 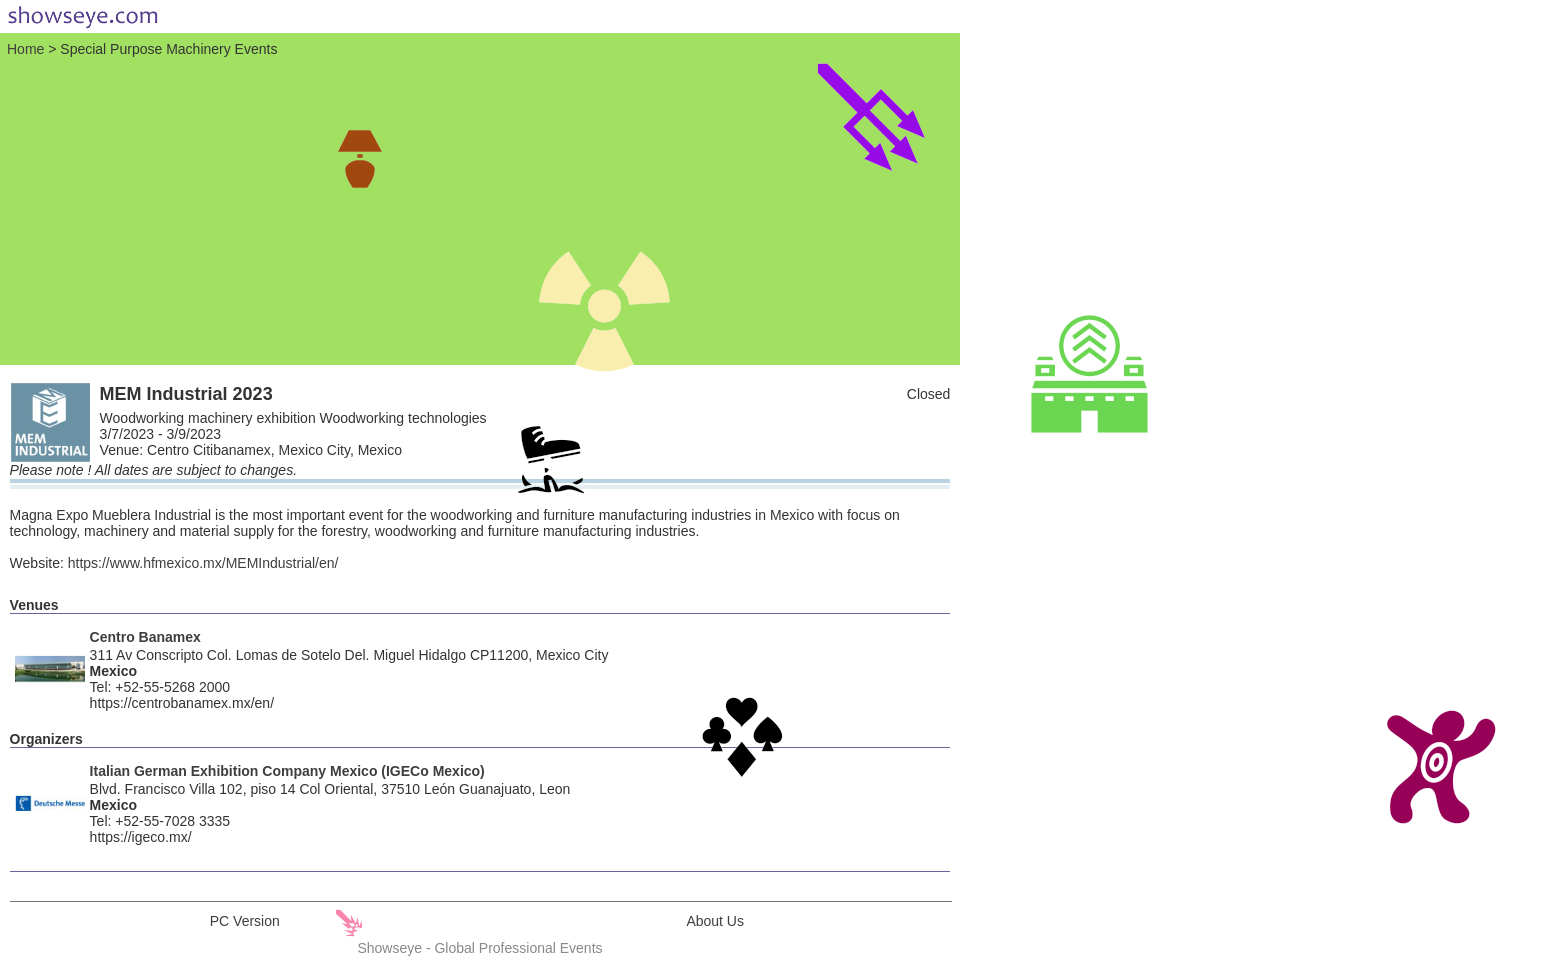 What do you see at coordinates (1440, 767) in the screenshot?
I see `select a practice target or training dummy` at bounding box center [1440, 767].